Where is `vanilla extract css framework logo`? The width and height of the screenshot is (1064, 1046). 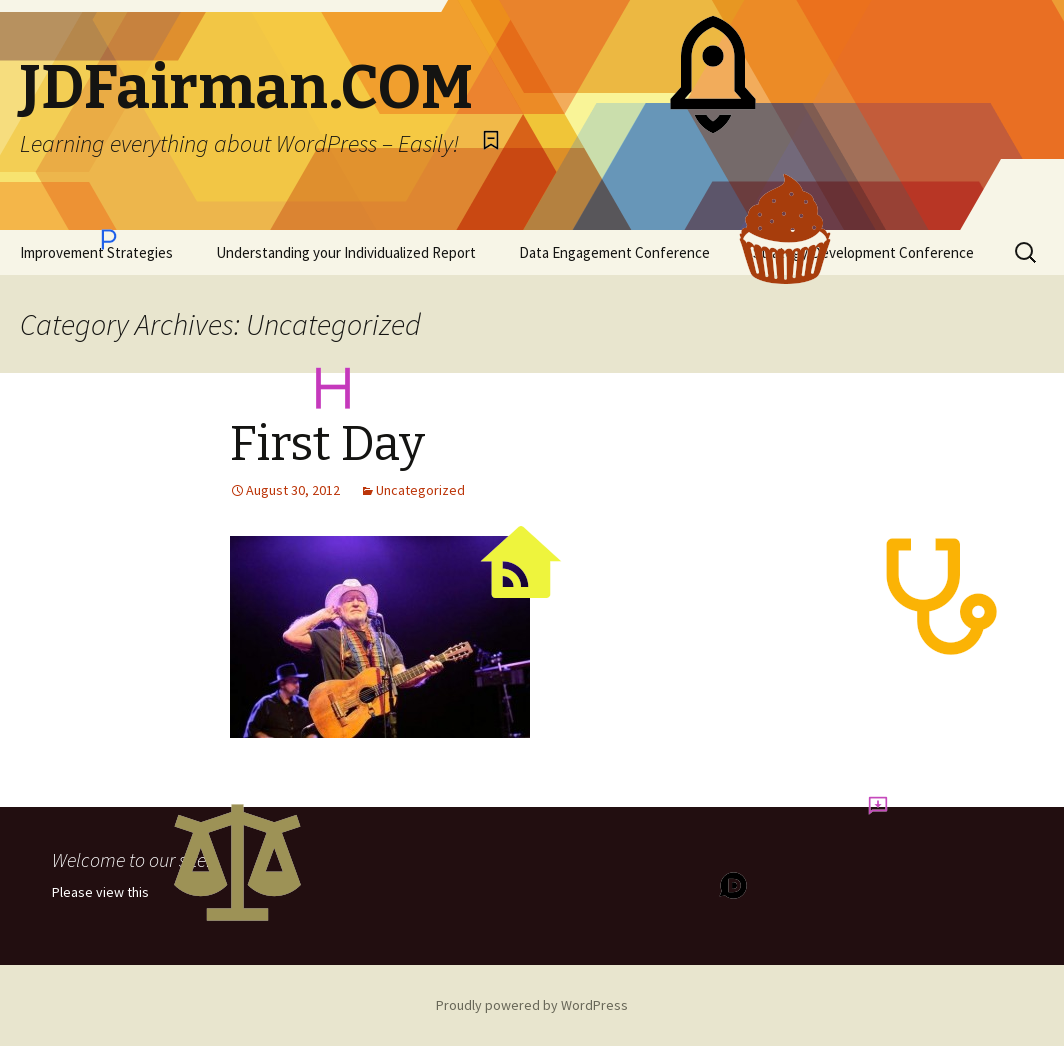
vanilla extract css framework logo is located at coordinates (785, 229).